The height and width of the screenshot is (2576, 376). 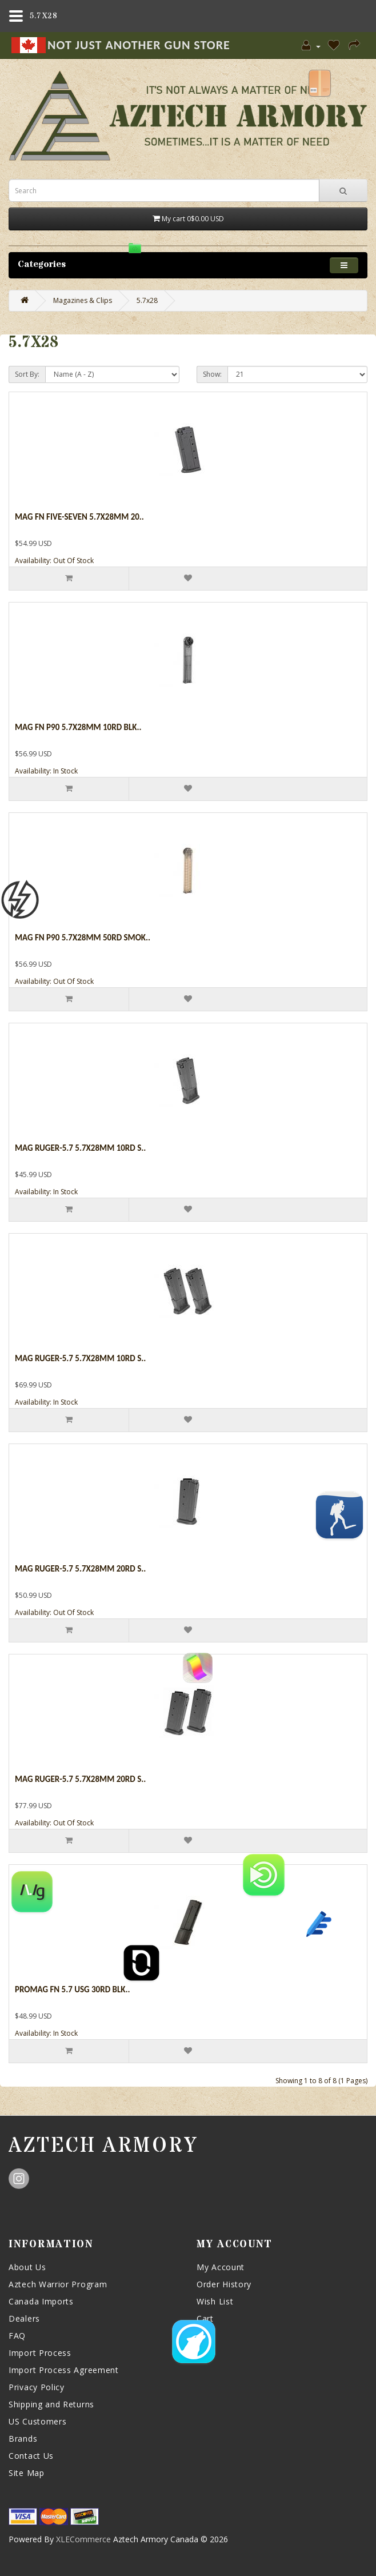 What do you see at coordinates (198, 1668) in the screenshot?
I see `open Grapher app for mathematical visualization` at bounding box center [198, 1668].